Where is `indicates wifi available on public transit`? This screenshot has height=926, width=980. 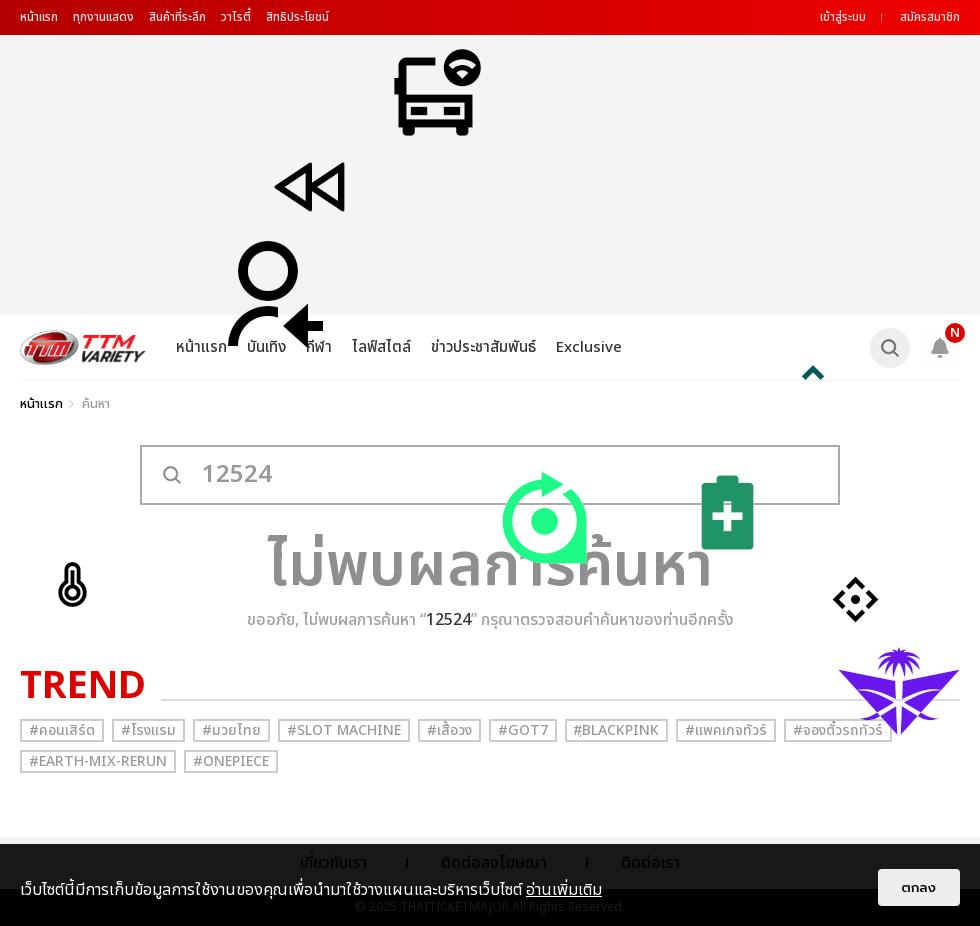
indicates wifi available on public transit is located at coordinates (435, 94).